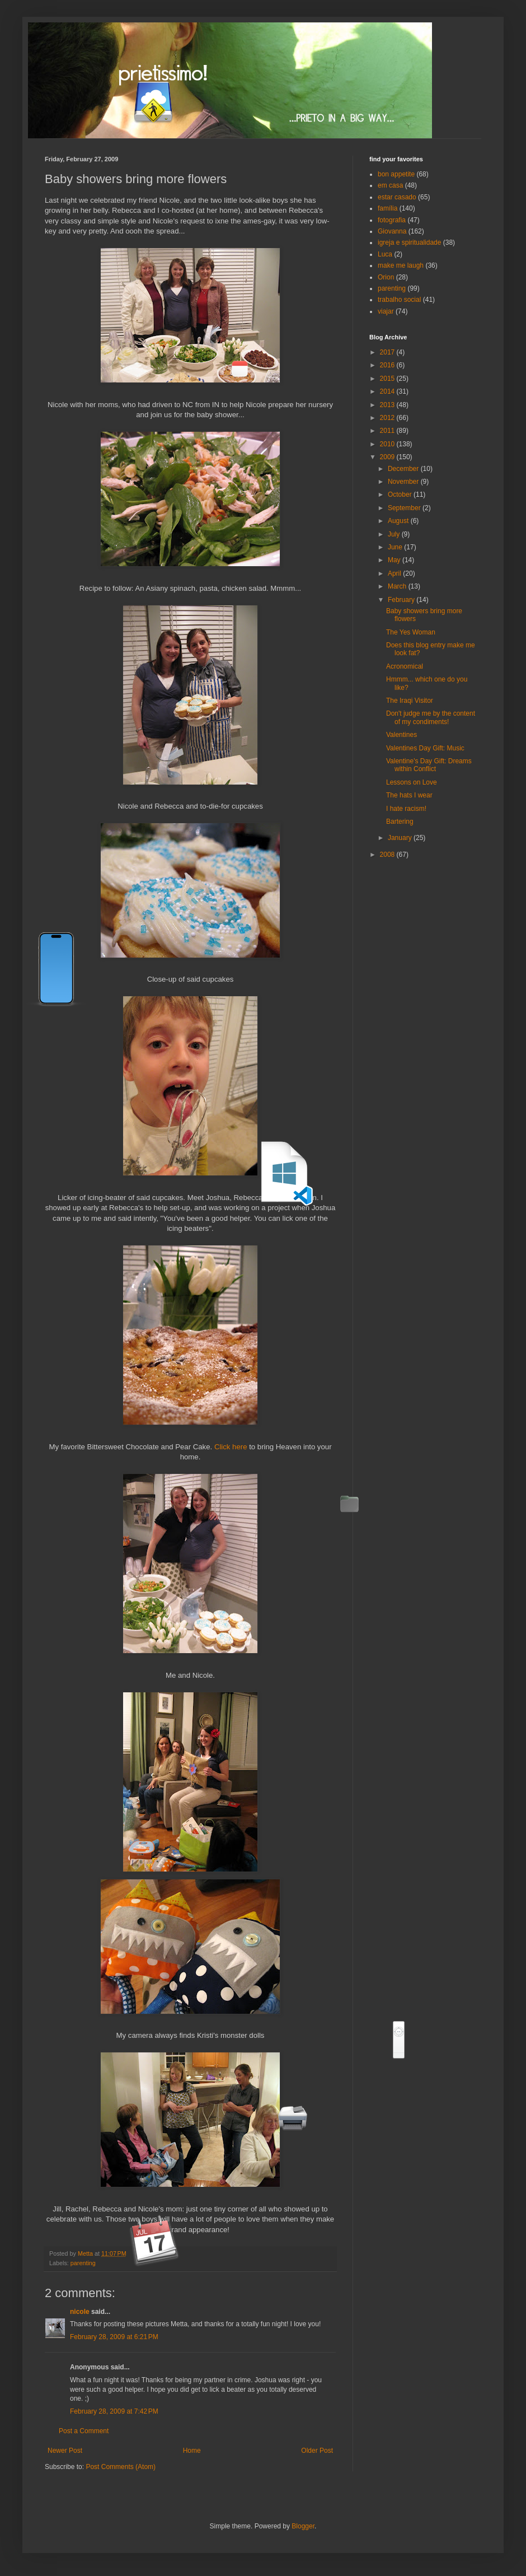 The height and width of the screenshot is (2576, 526). Describe the element at coordinates (154, 2241) in the screenshot. I see `access calendar preferences or settings` at that location.